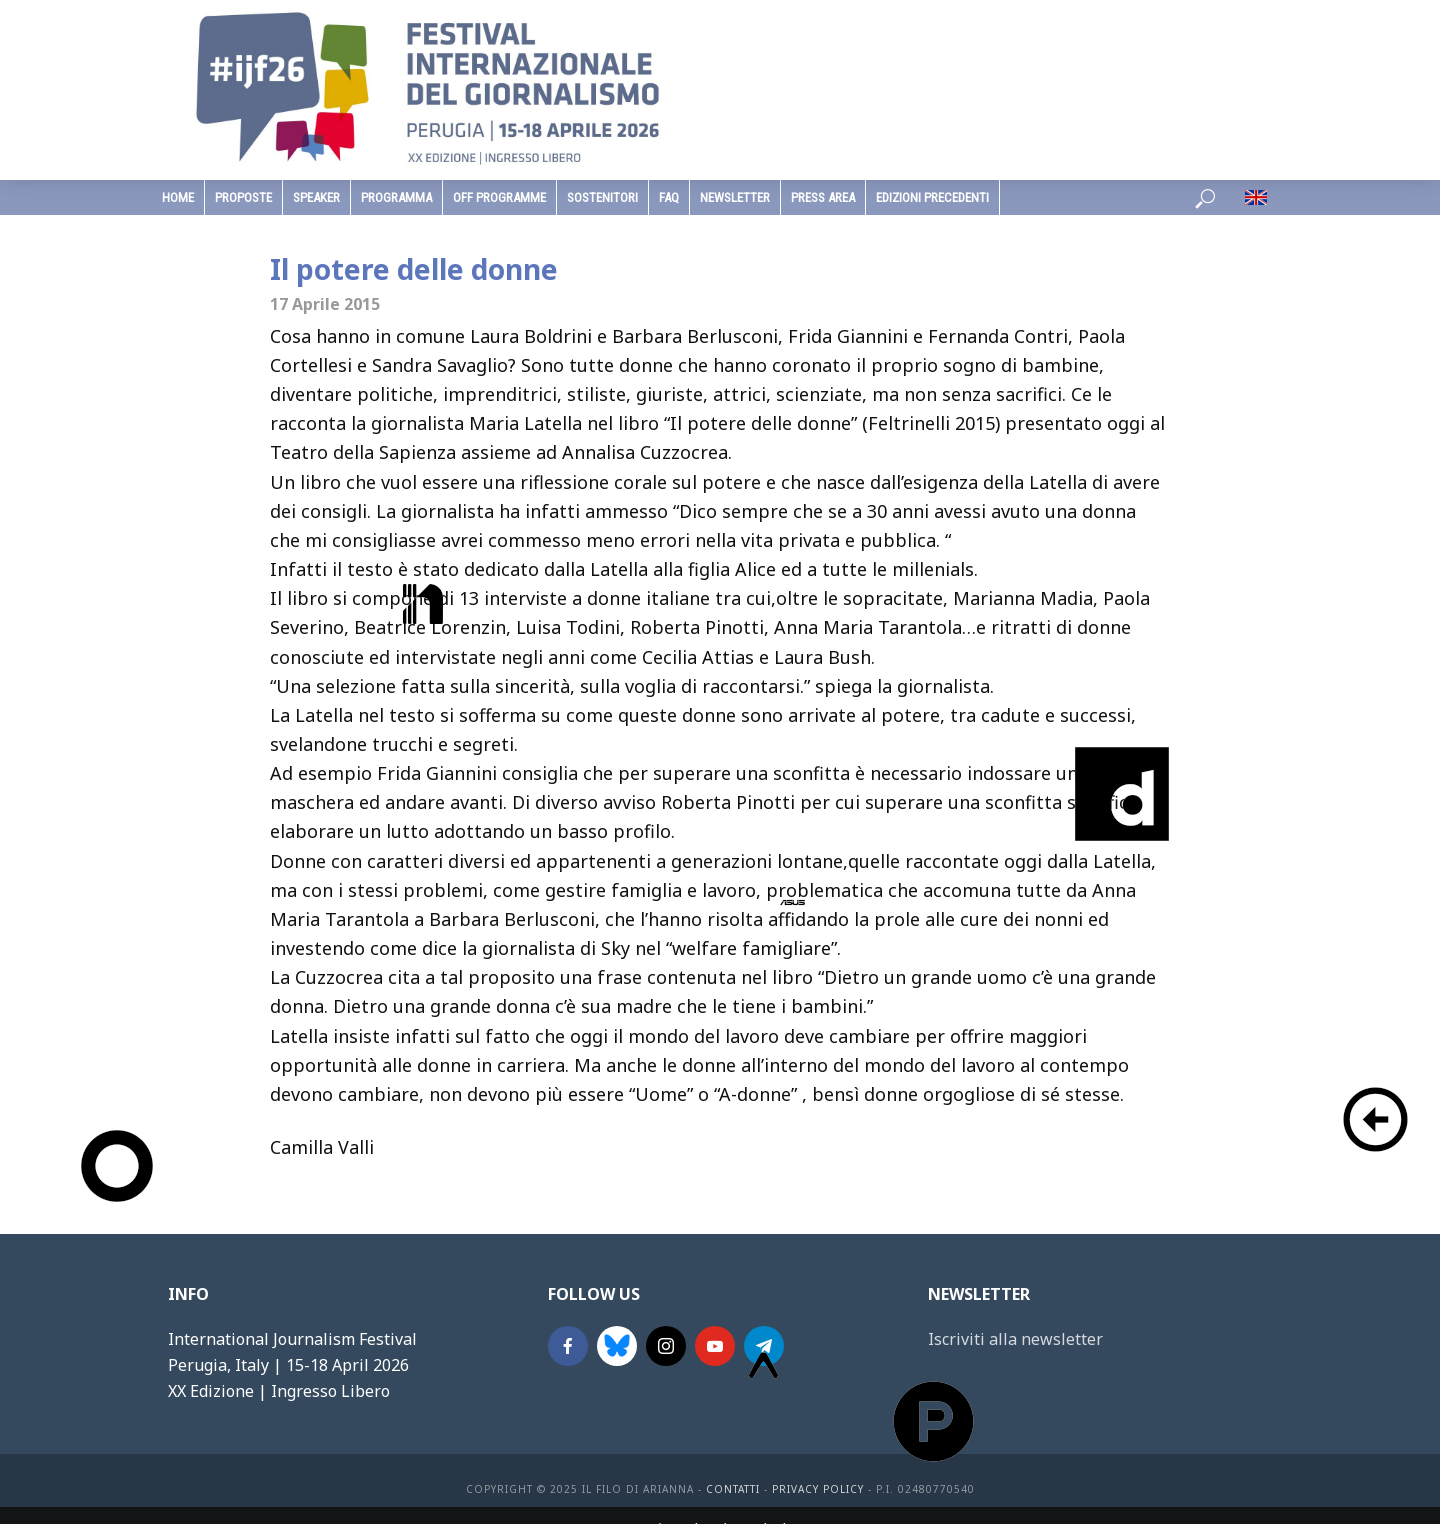 The height and width of the screenshot is (1524, 1440). I want to click on infracost cloud cost estimation tool logo, so click(423, 604).